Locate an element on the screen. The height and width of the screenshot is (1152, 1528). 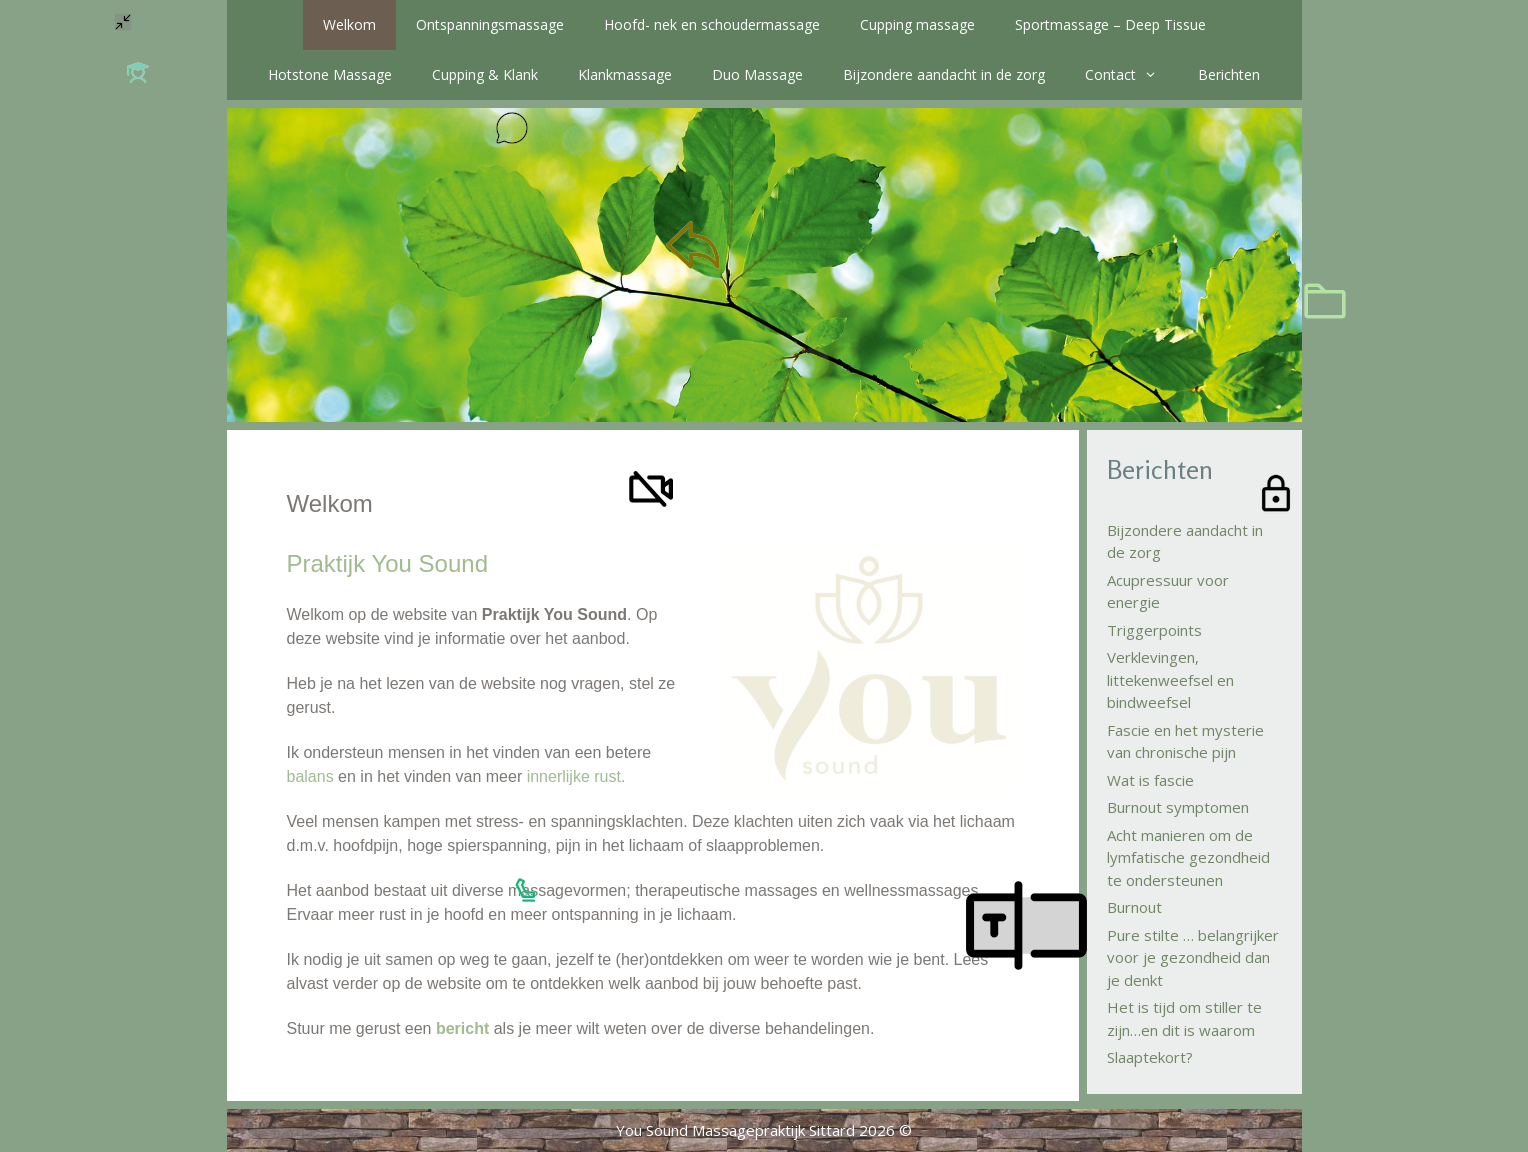
undo the last action is located at coordinates (693, 245).